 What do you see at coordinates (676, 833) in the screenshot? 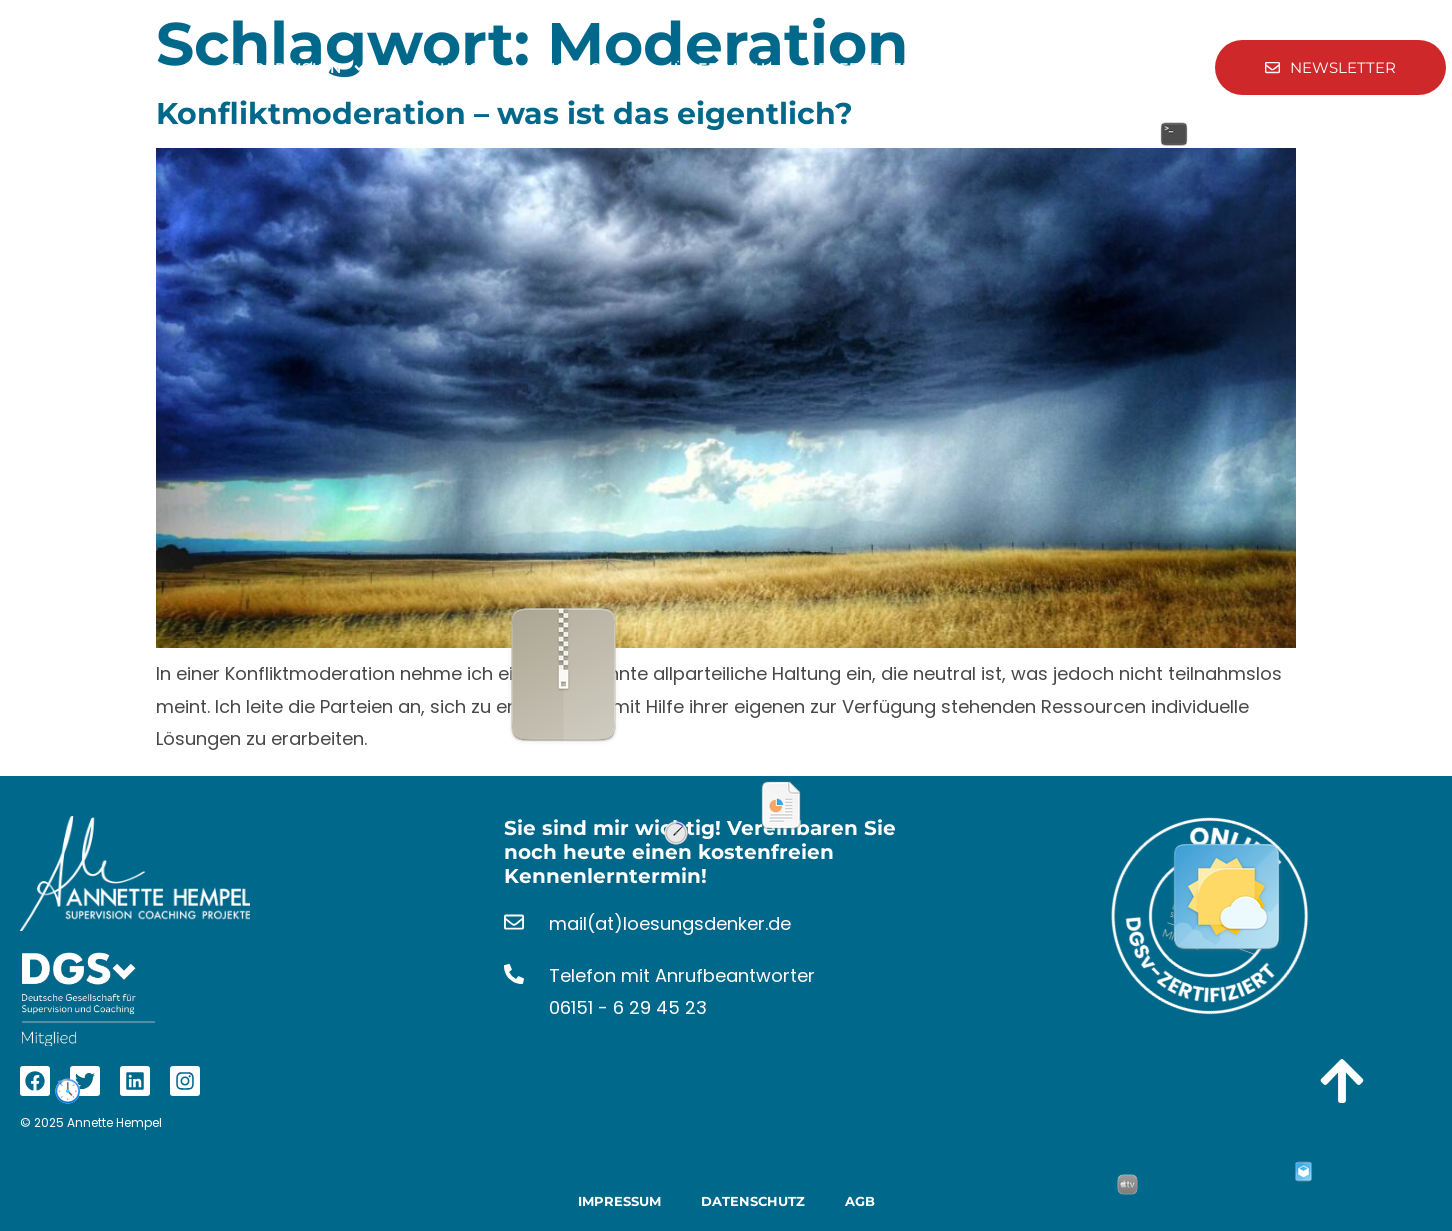
I see `open sysprof system profiler` at bounding box center [676, 833].